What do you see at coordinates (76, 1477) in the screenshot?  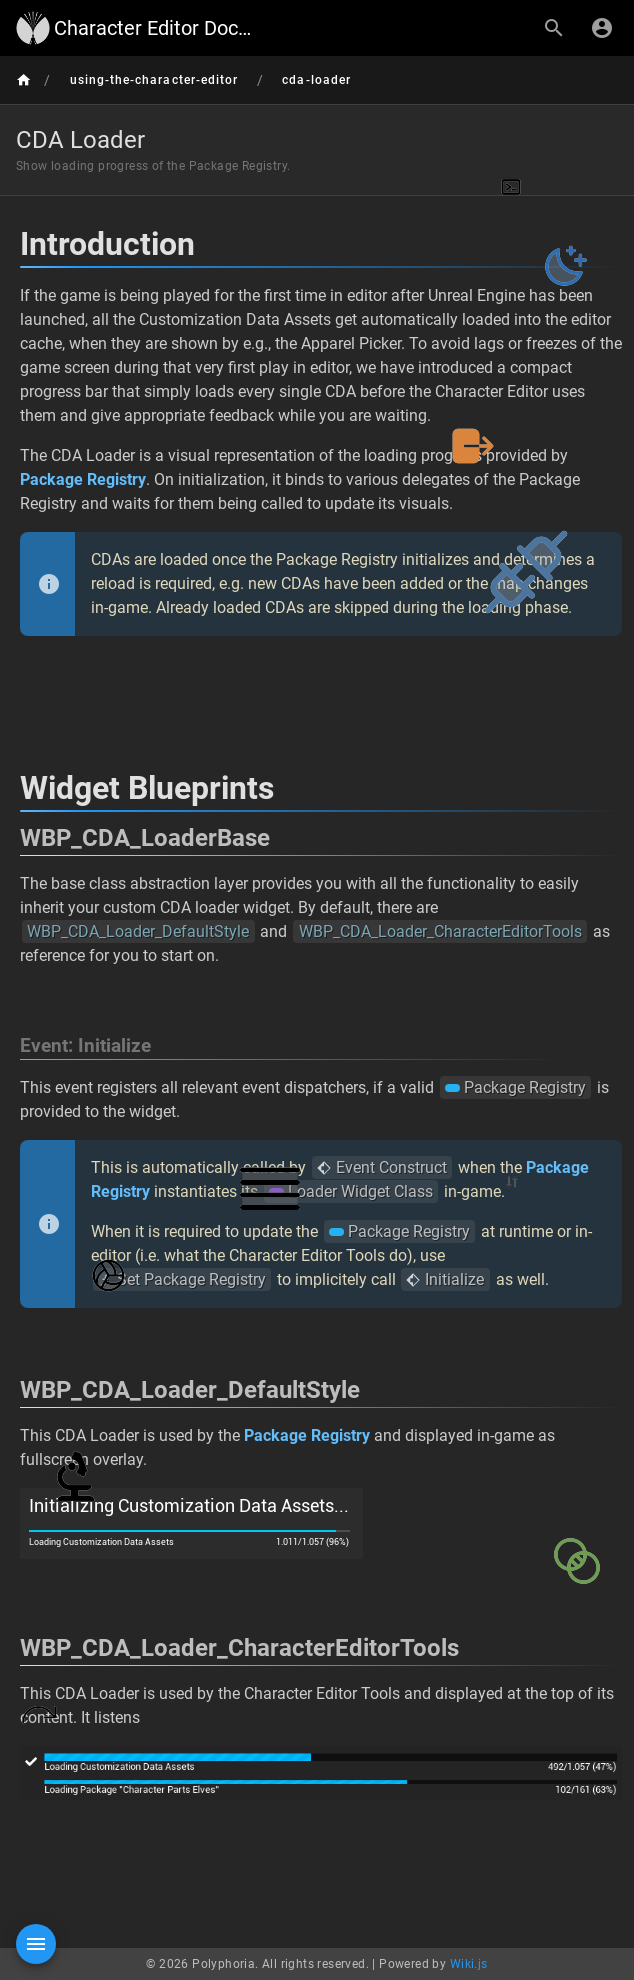 I see `access biotech or laboratory features` at bounding box center [76, 1477].